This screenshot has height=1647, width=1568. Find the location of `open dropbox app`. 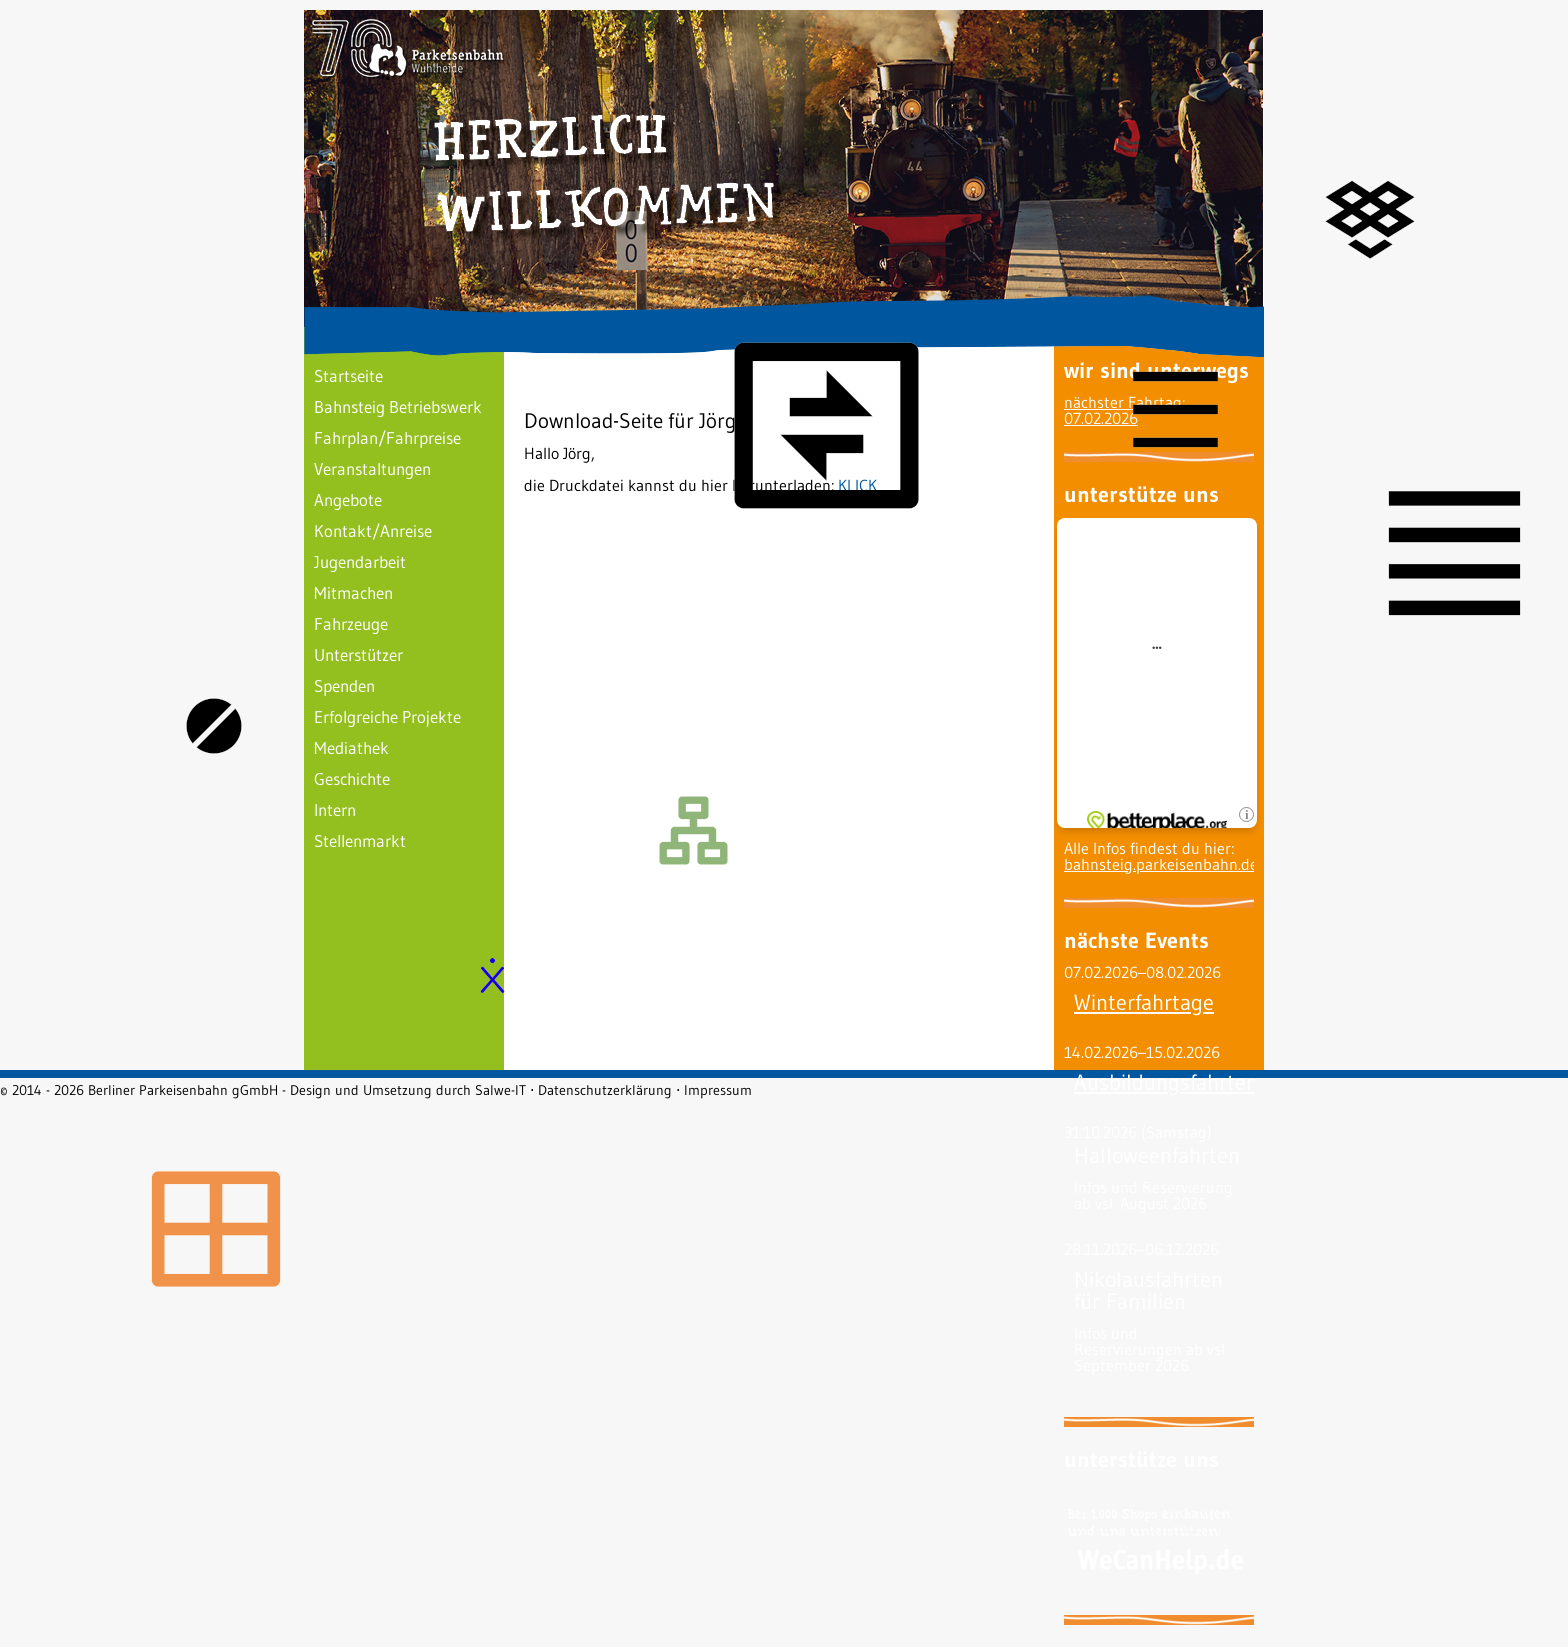

open dropbox app is located at coordinates (1370, 217).